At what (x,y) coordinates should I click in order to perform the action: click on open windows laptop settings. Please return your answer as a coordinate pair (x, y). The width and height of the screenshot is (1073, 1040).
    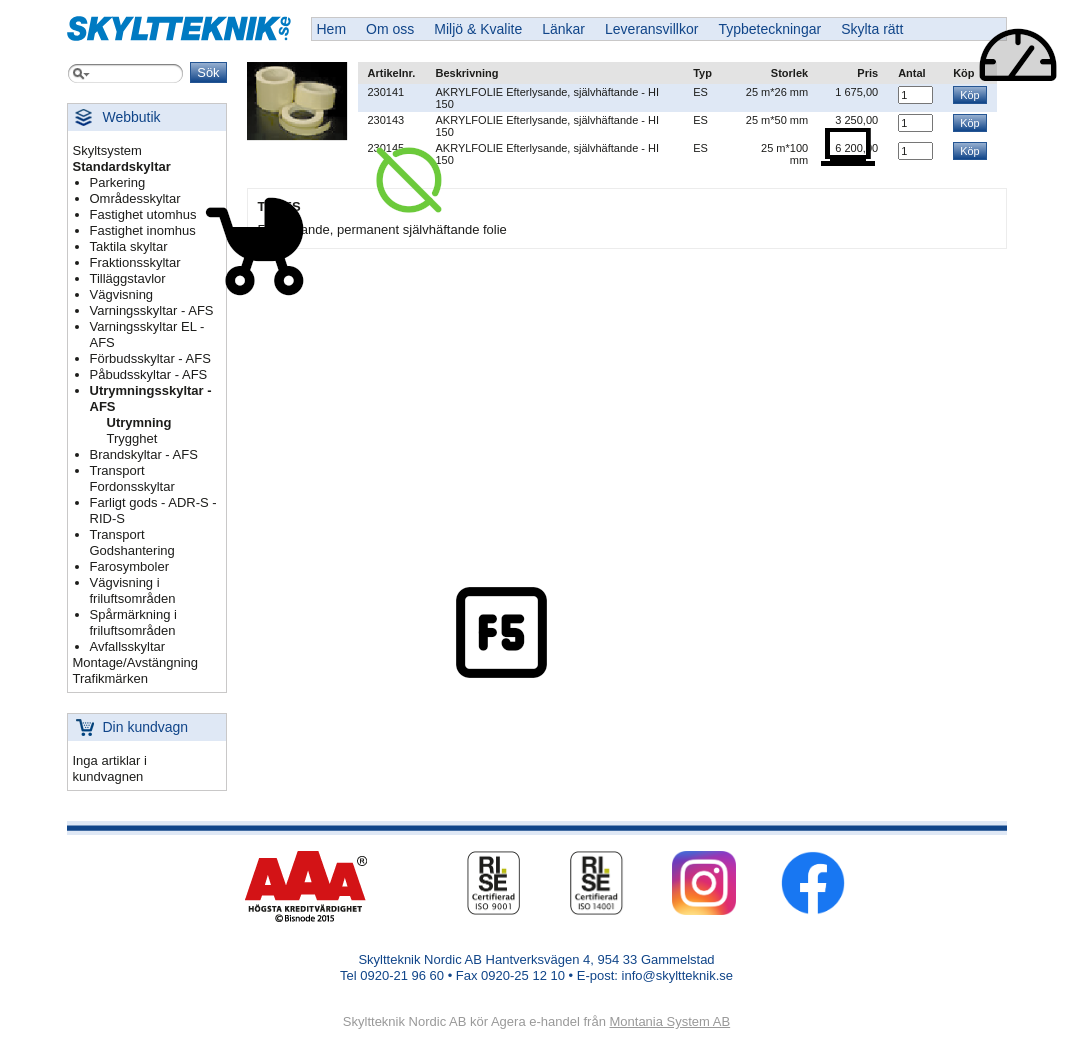
    Looking at the image, I should click on (848, 148).